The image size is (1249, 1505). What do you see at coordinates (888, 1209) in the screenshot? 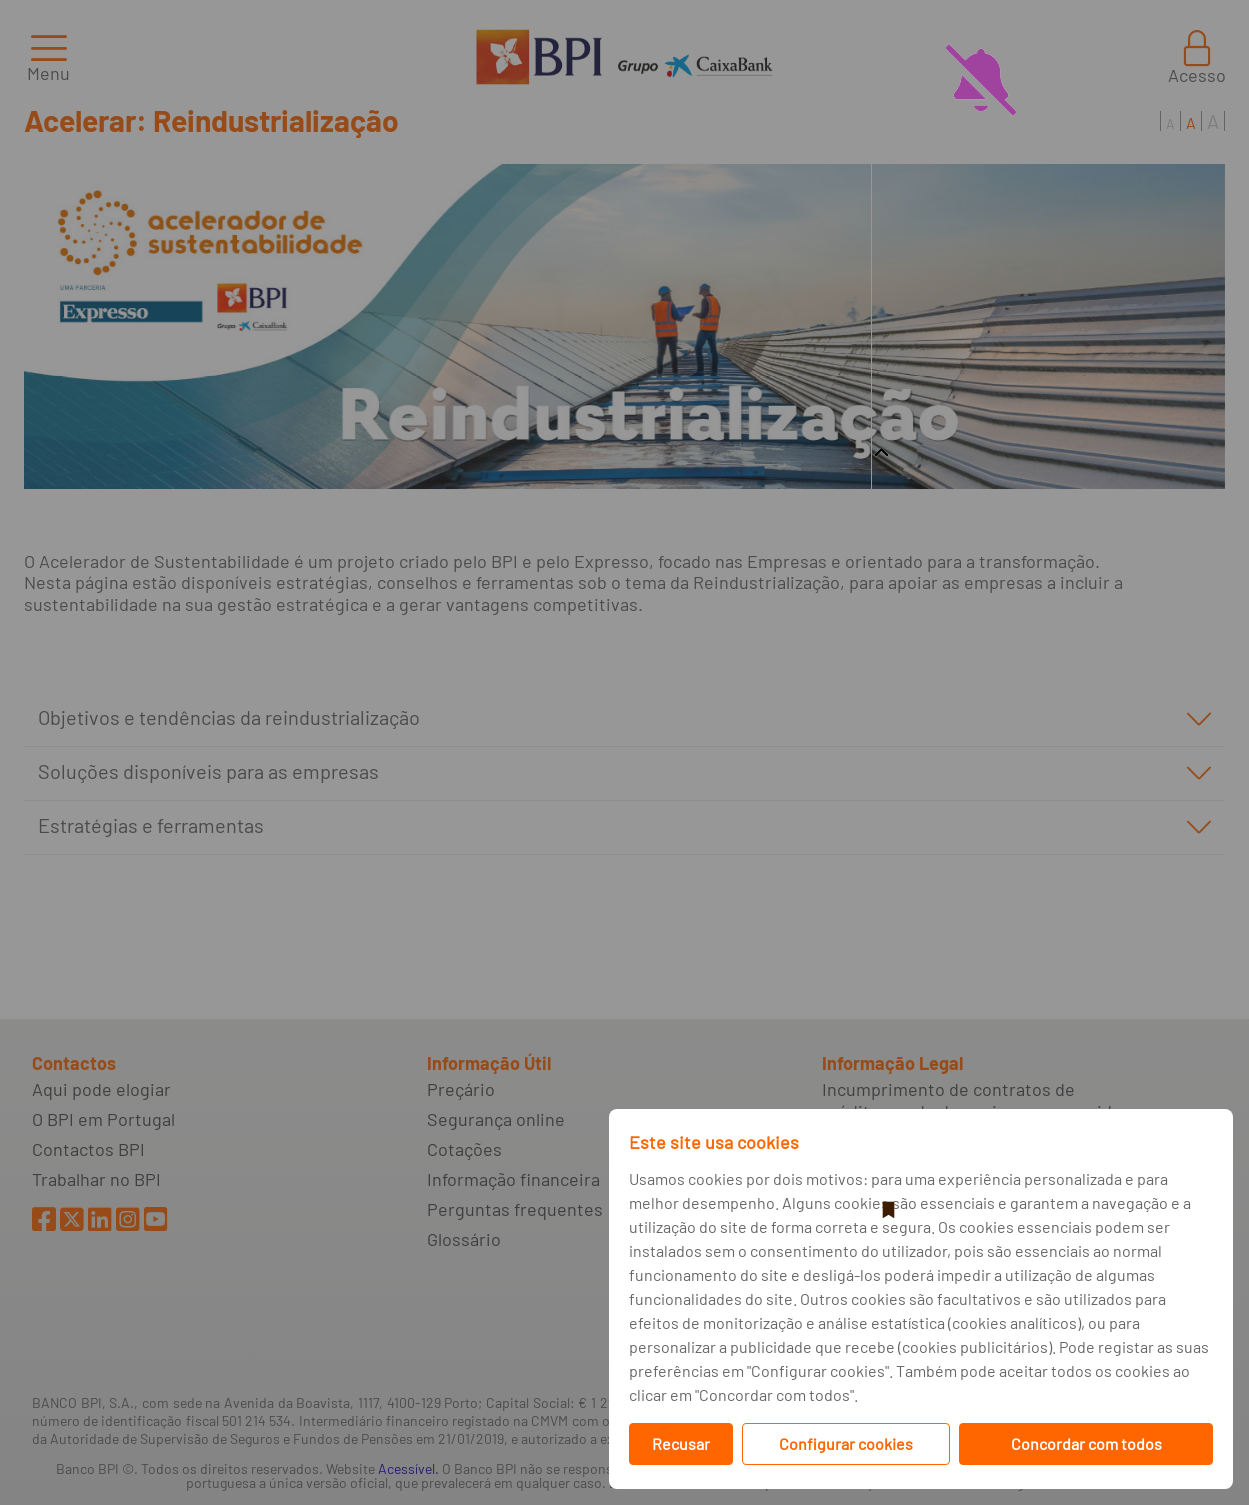
I see `save item to bookmarks` at bounding box center [888, 1209].